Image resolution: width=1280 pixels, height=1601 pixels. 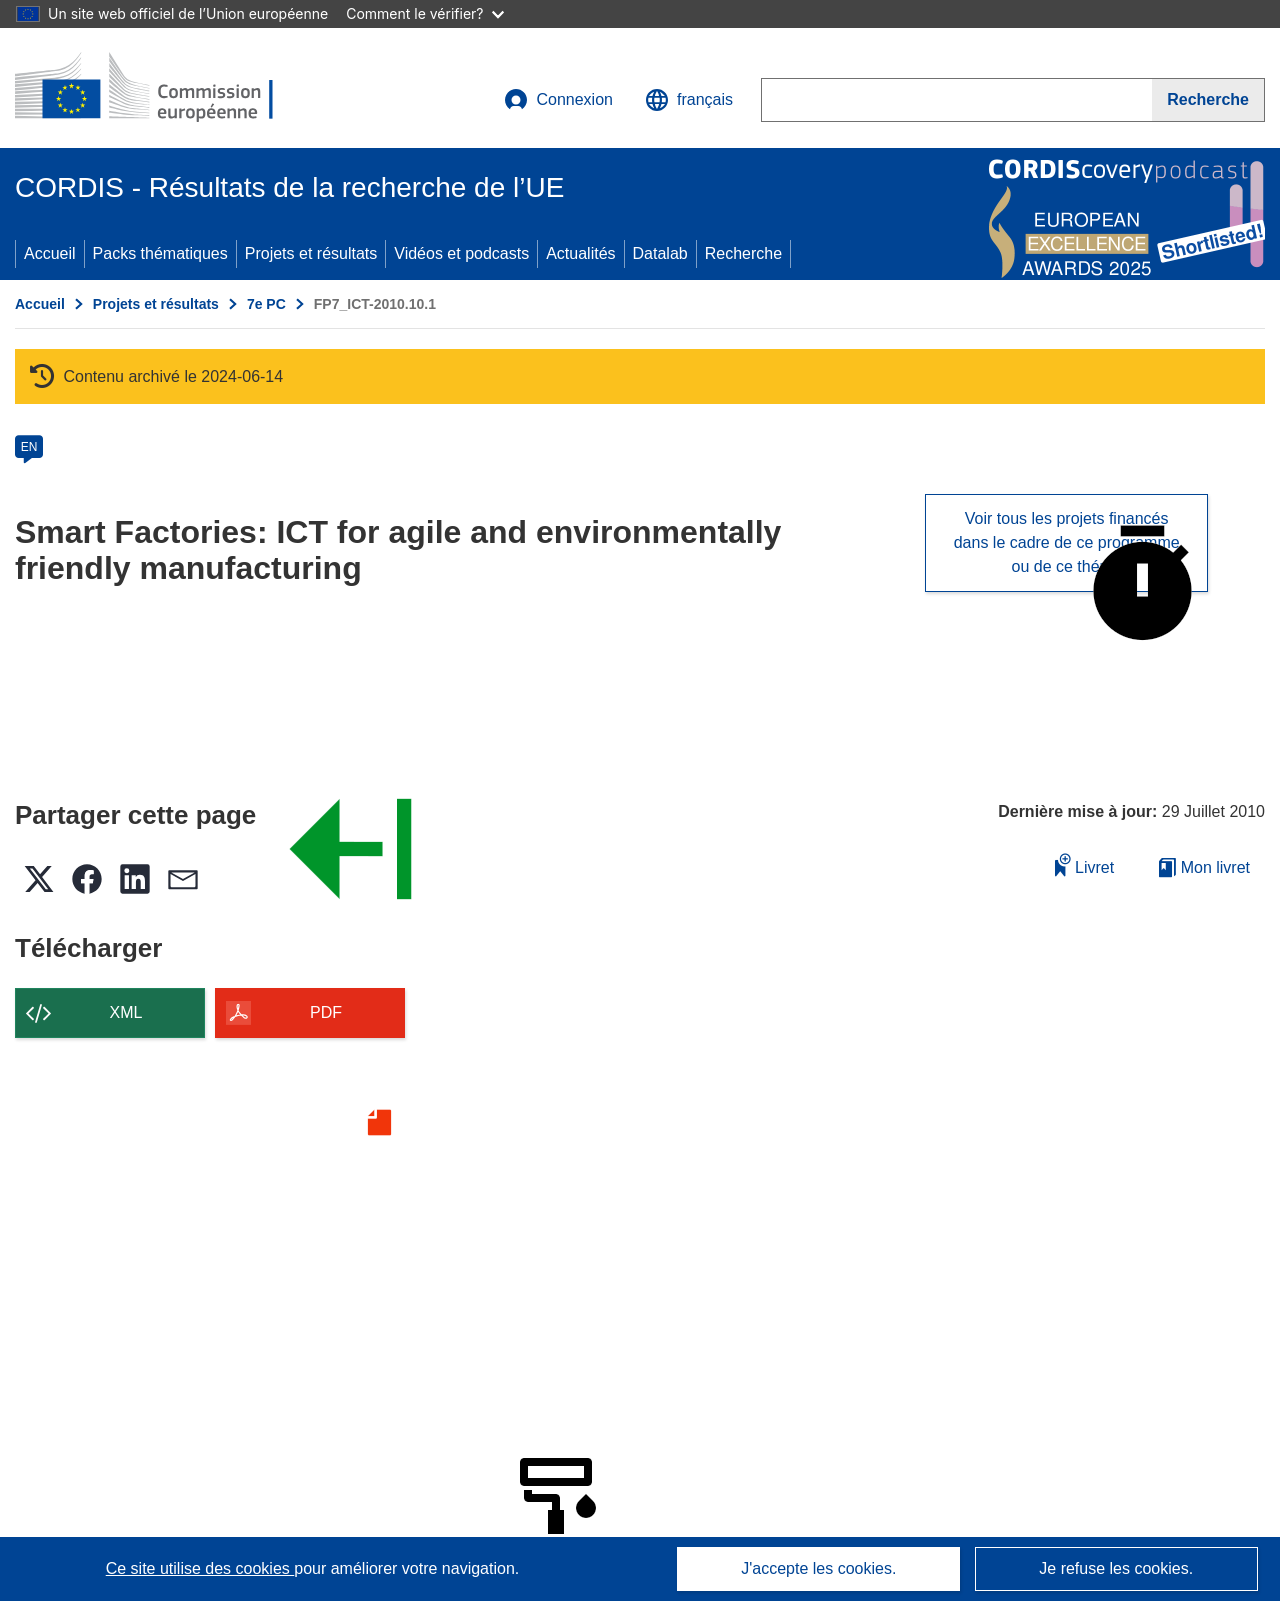 I want to click on start or set a timer, so click(x=1142, y=585).